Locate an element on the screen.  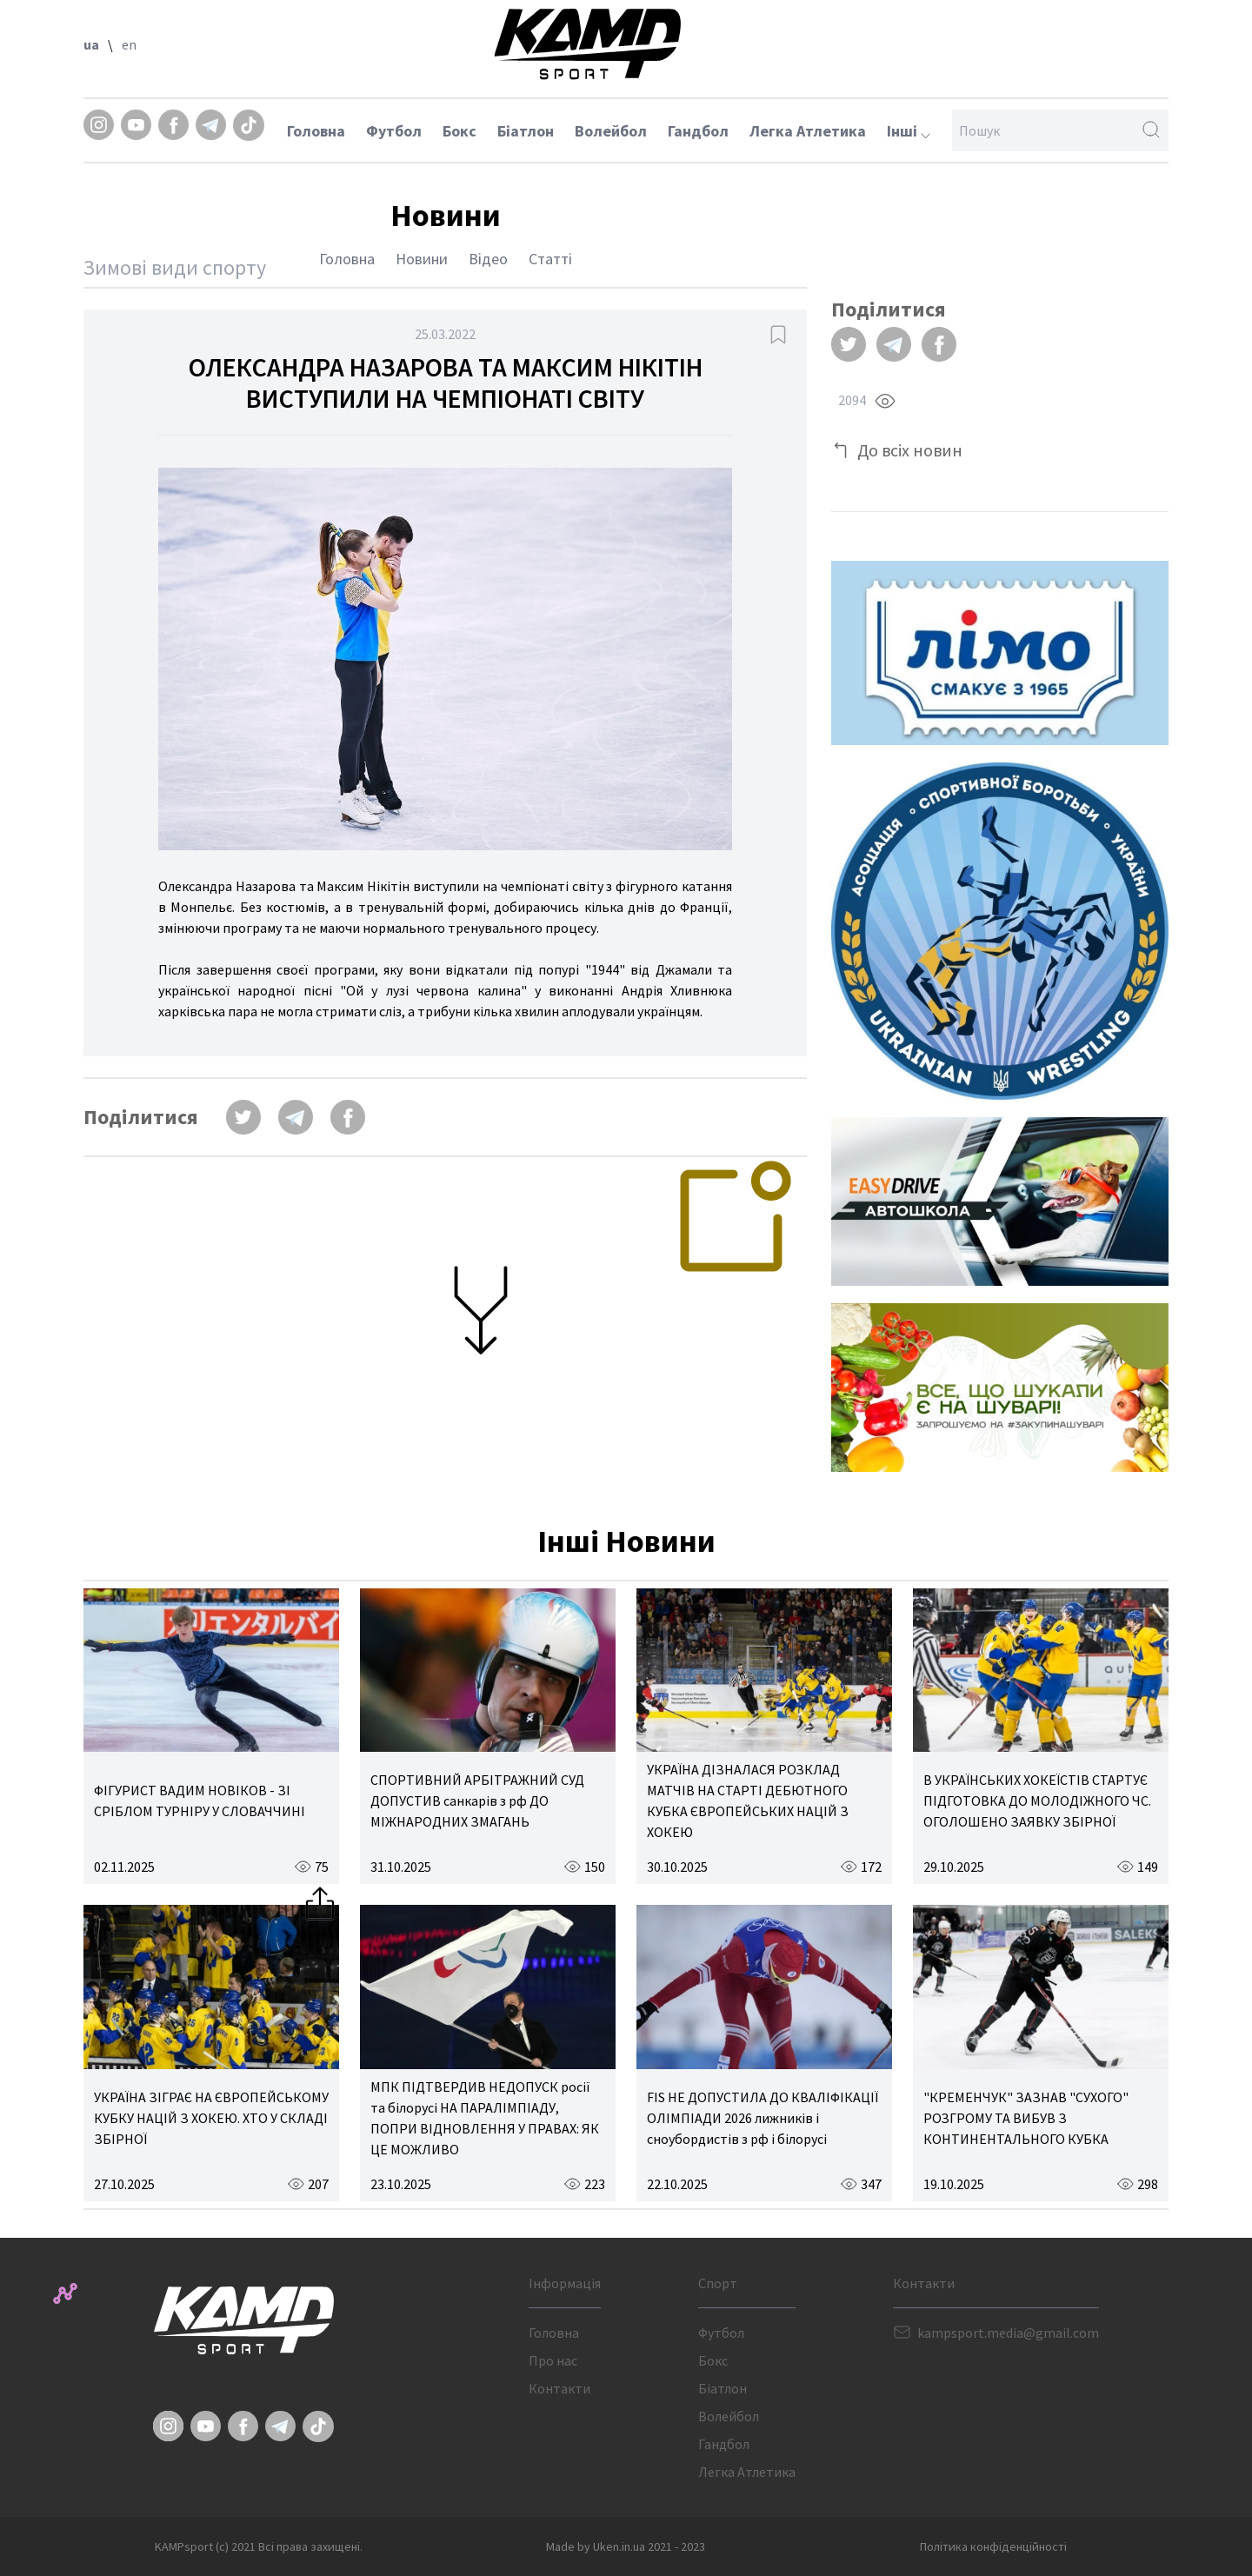
merge branches or items together is located at coordinates (481, 1307).